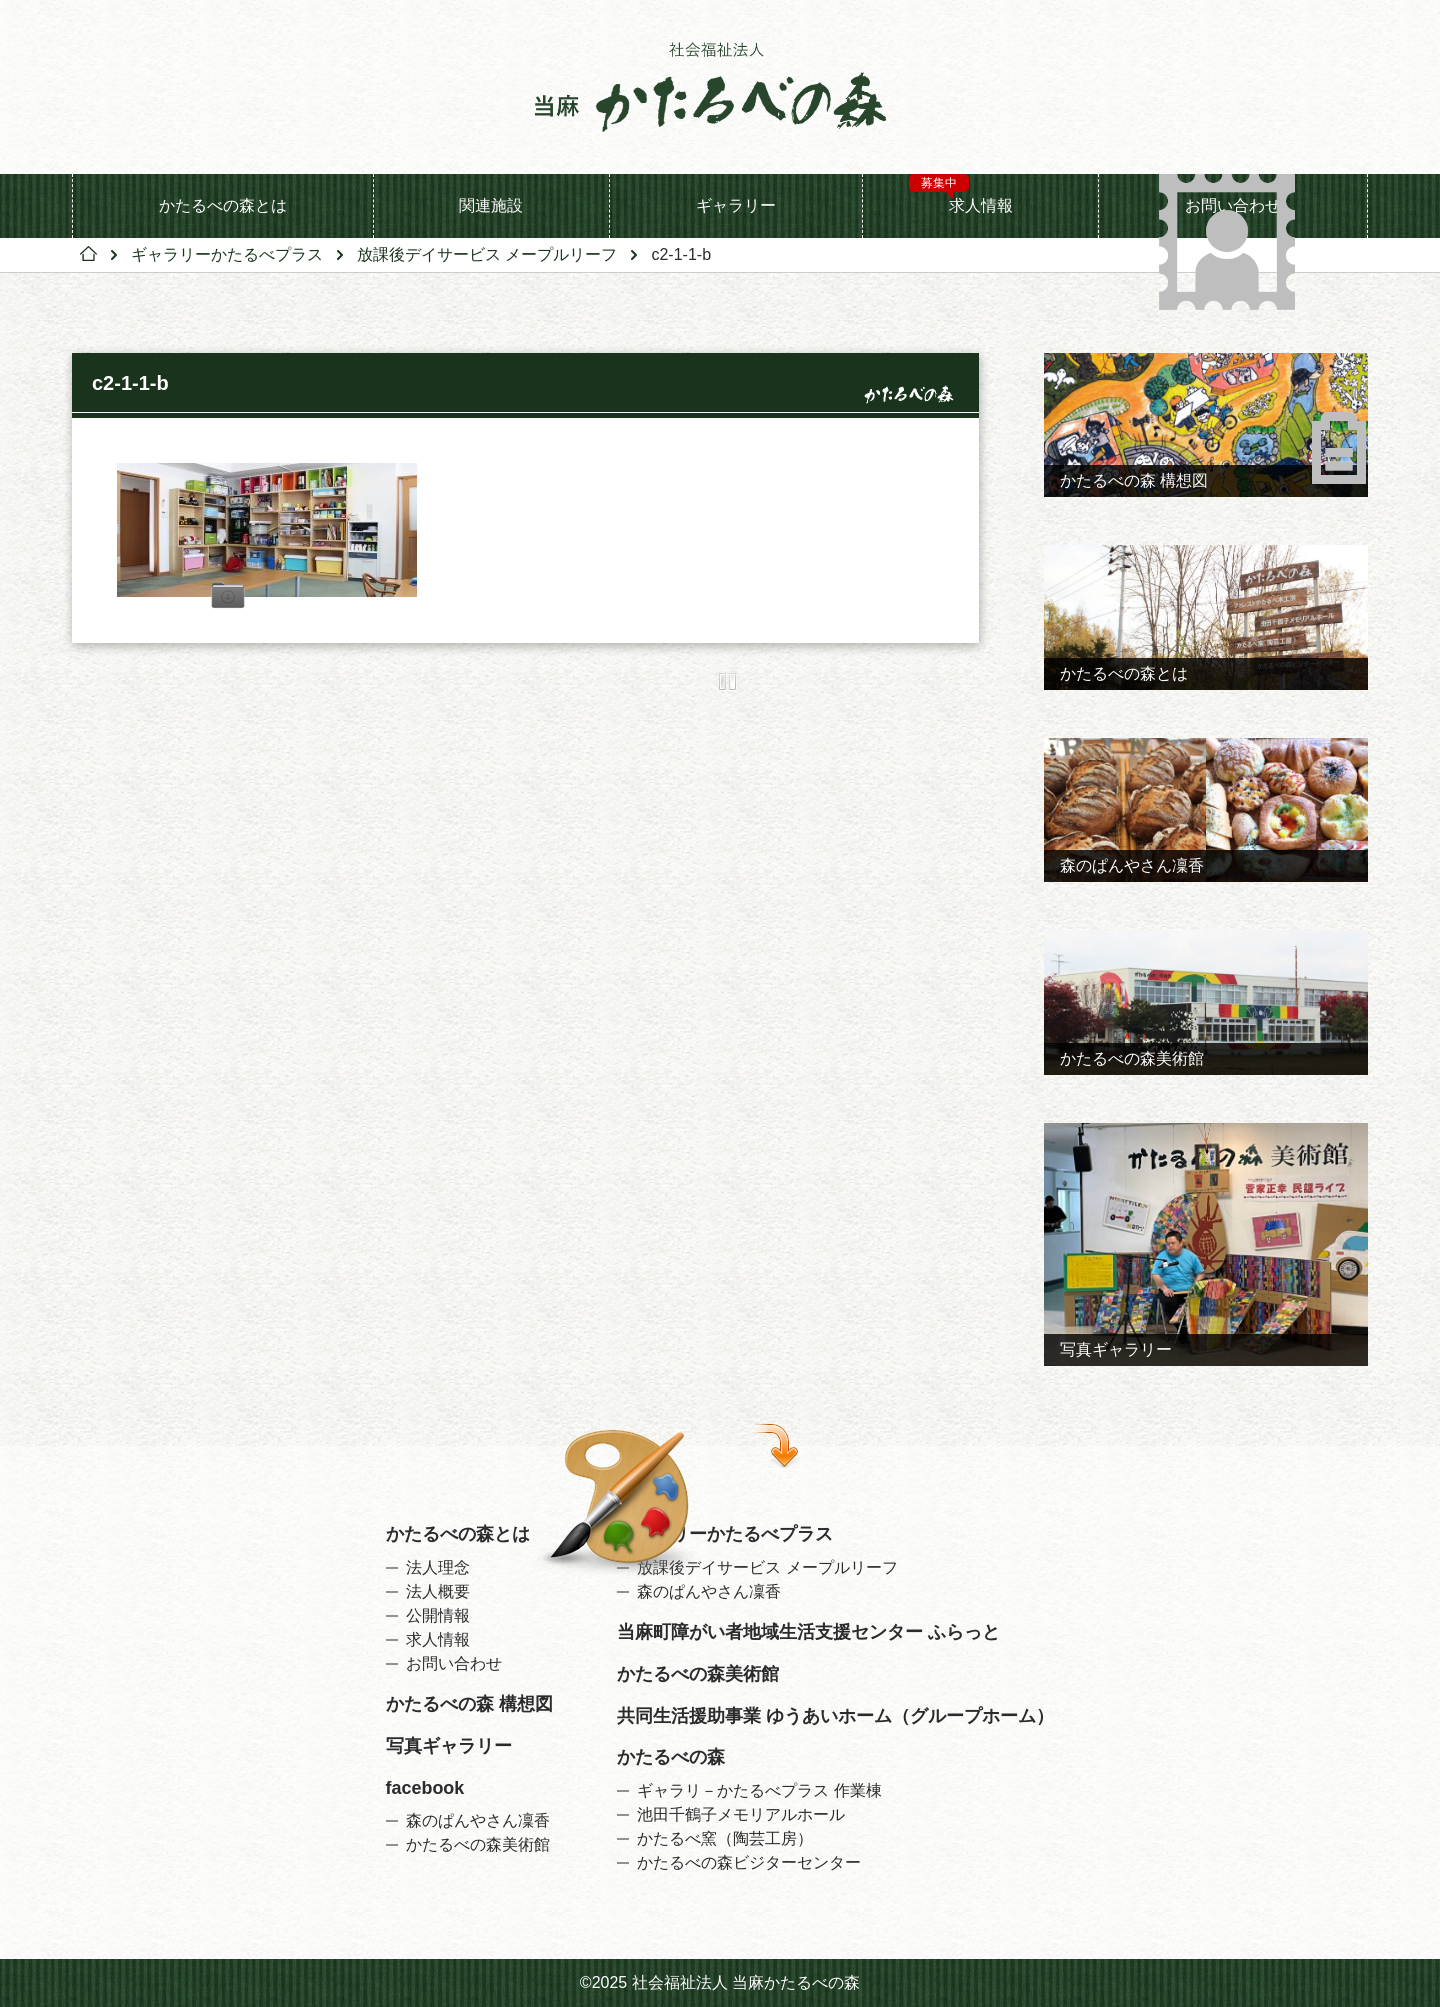 This screenshot has height=2007, width=1440. I want to click on pause media playback, so click(727, 681).